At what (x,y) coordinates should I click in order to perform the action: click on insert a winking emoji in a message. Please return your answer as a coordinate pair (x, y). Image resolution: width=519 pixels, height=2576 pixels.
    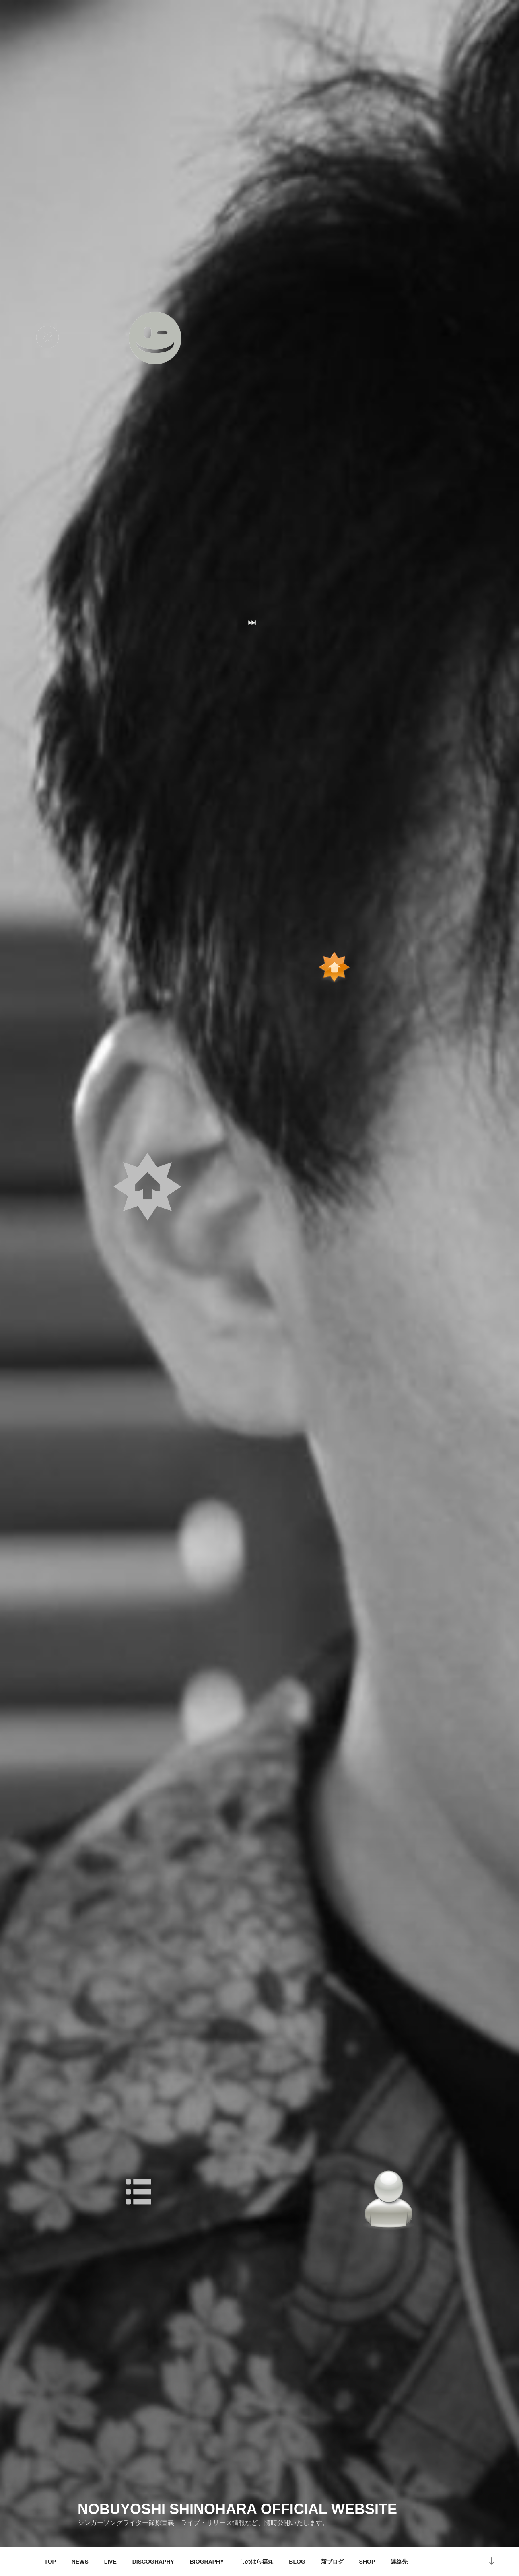
    Looking at the image, I should click on (155, 338).